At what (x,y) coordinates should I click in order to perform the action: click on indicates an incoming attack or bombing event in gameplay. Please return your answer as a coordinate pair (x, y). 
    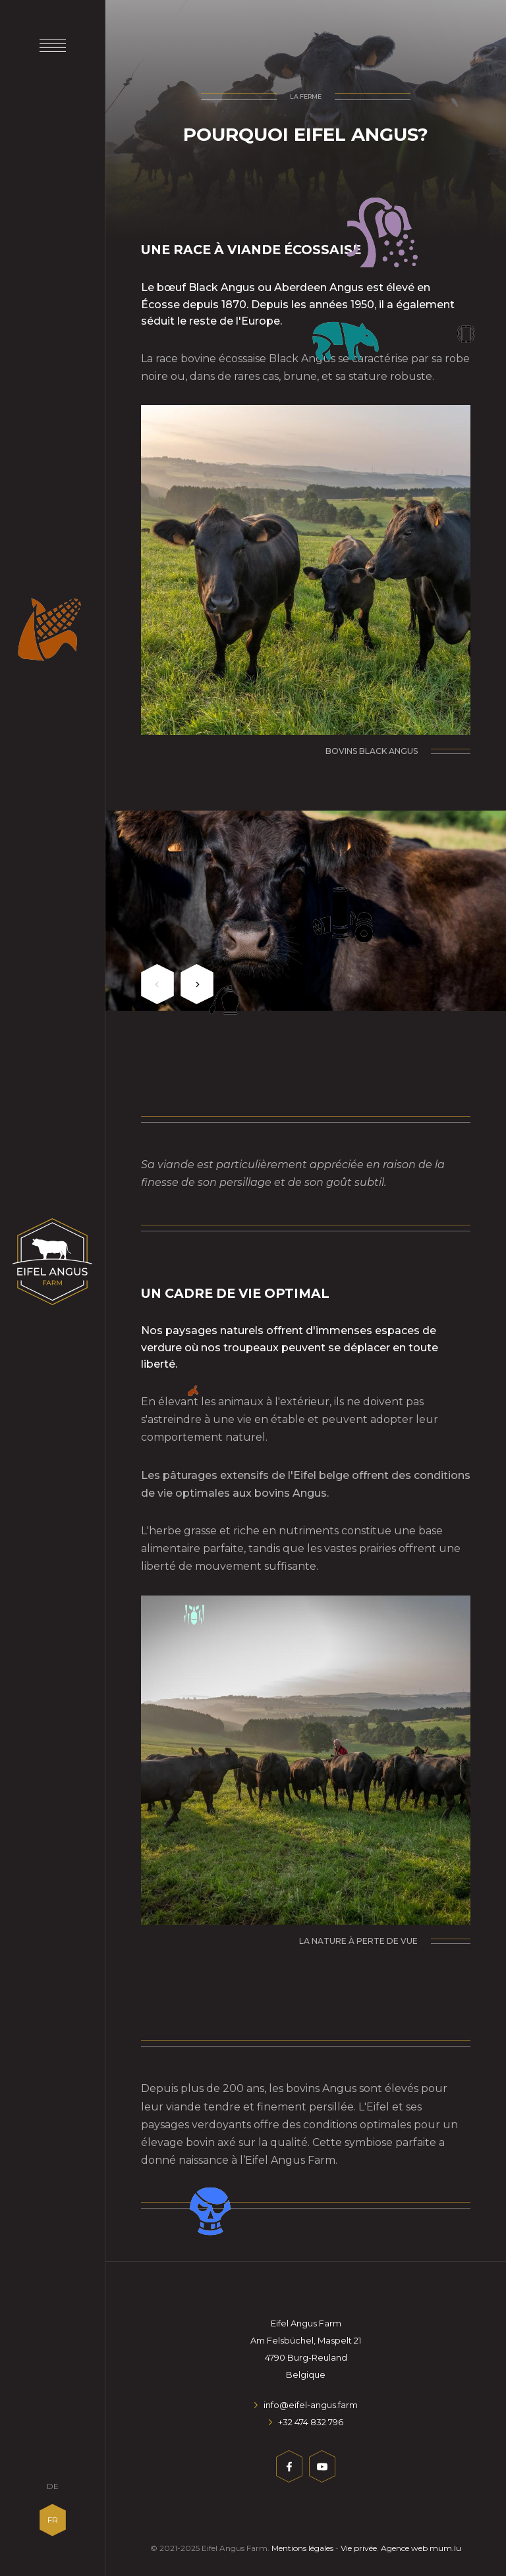
    Looking at the image, I should click on (194, 1615).